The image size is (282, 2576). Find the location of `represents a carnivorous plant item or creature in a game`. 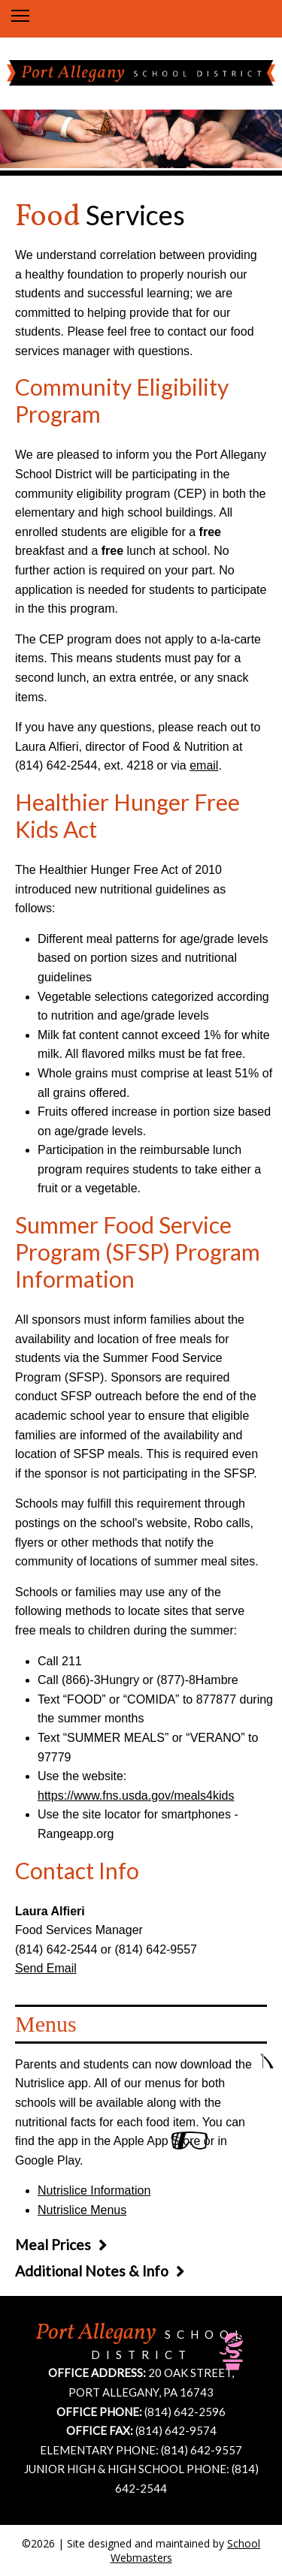

represents a carnivorous plant item or creature in a game is located at coordinates (232, 2351).